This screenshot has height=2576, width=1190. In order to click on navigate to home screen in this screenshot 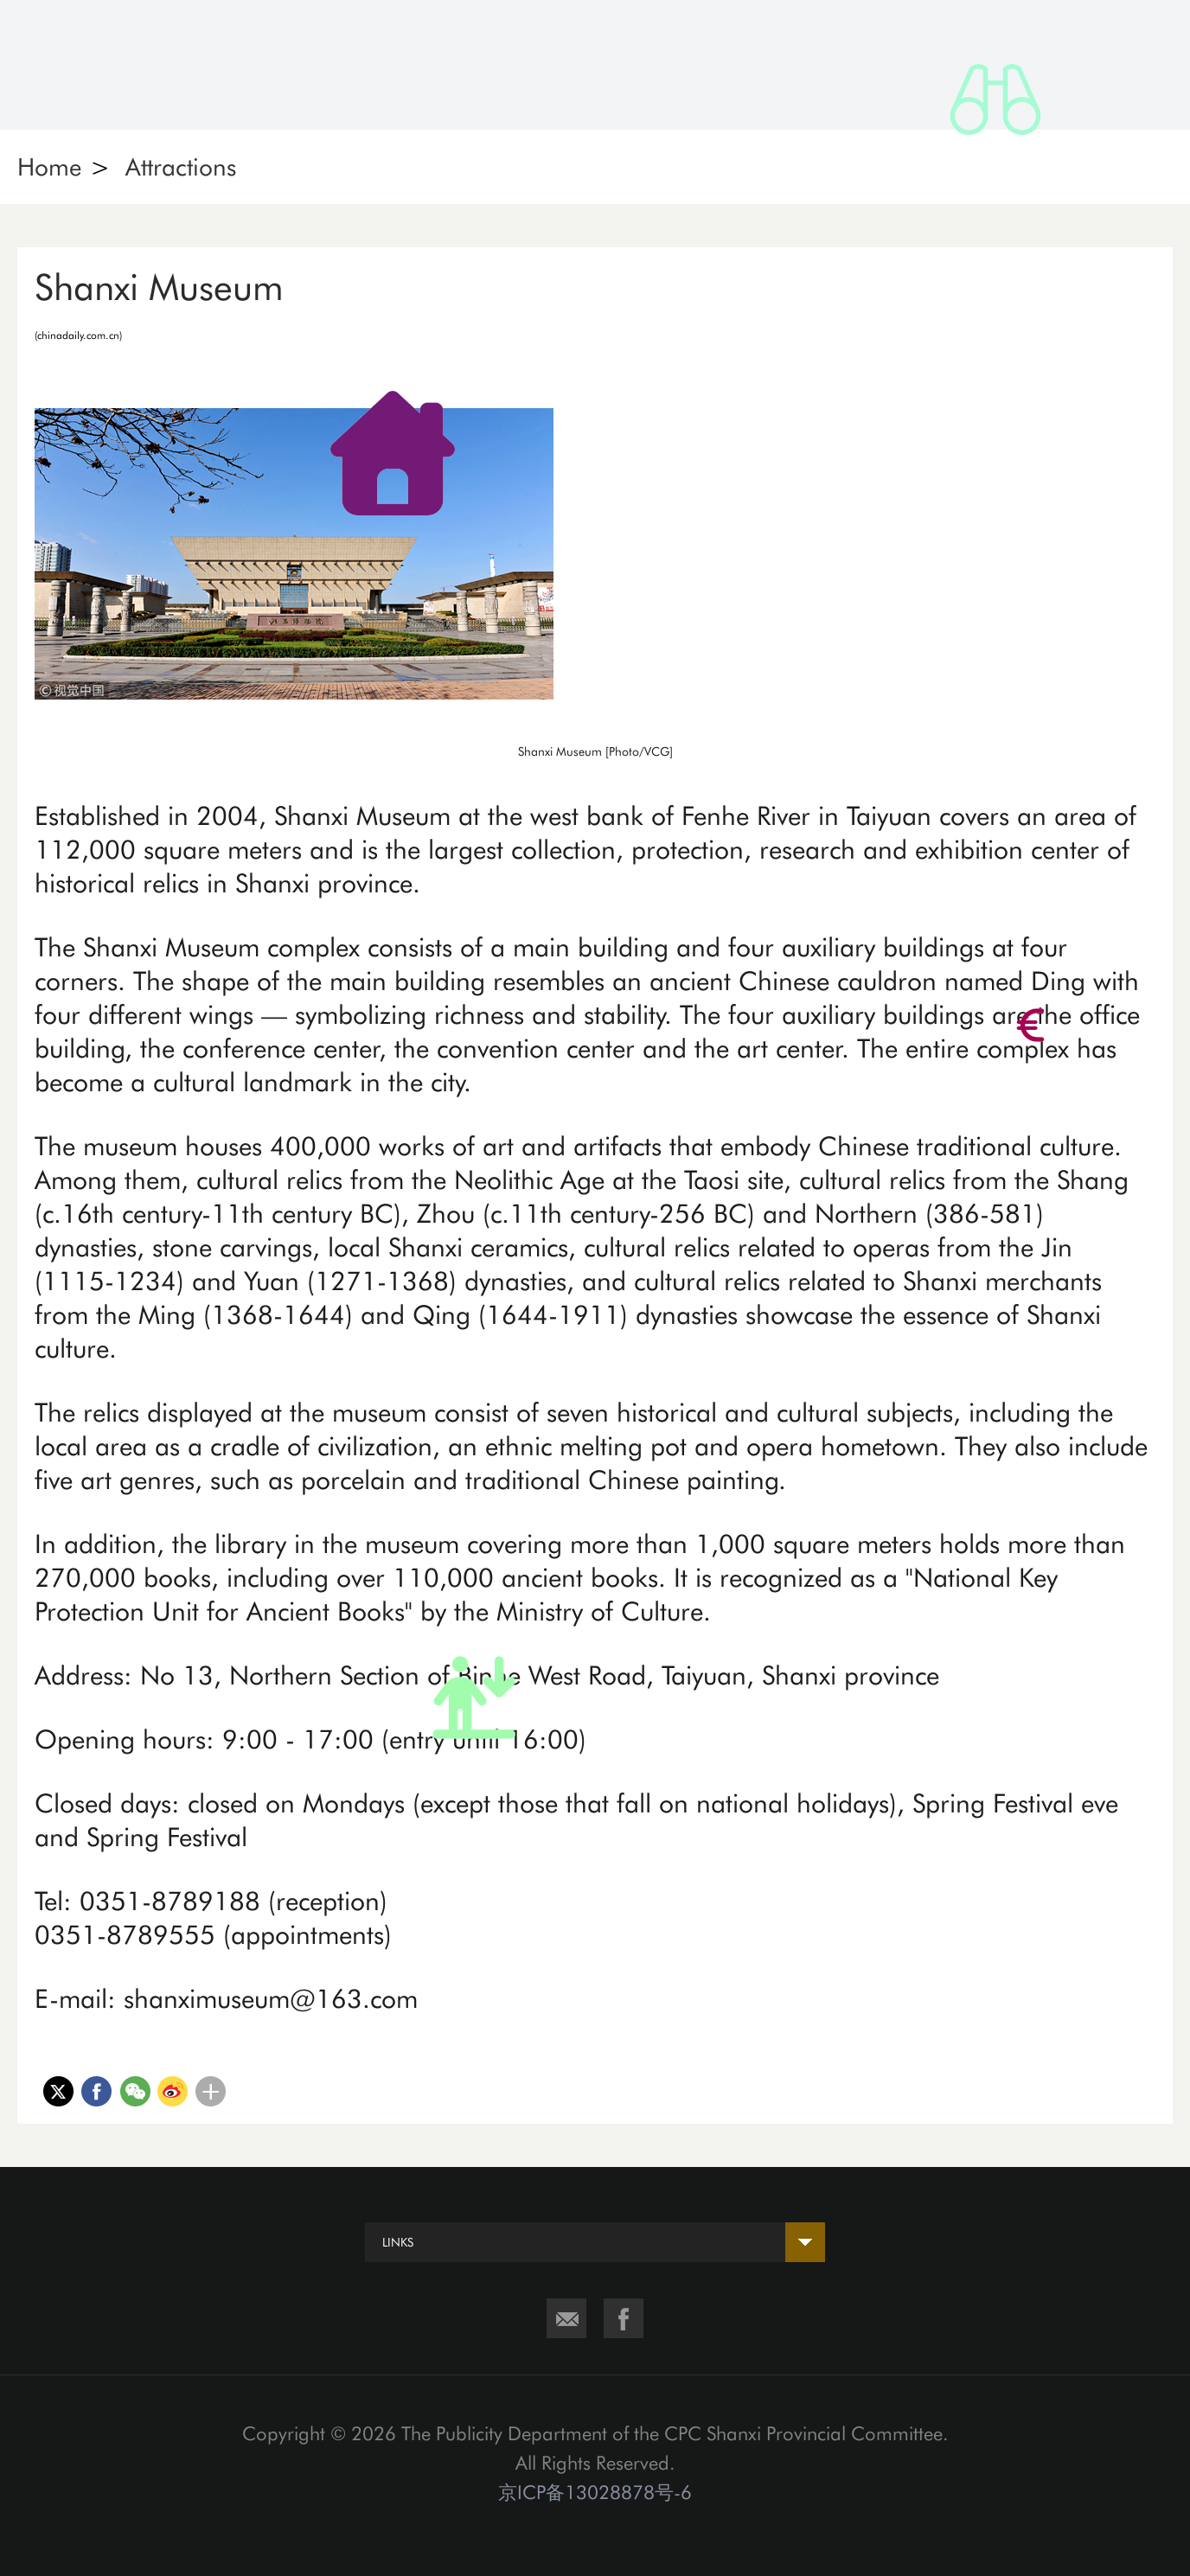, I will do `click(393, 453)`.